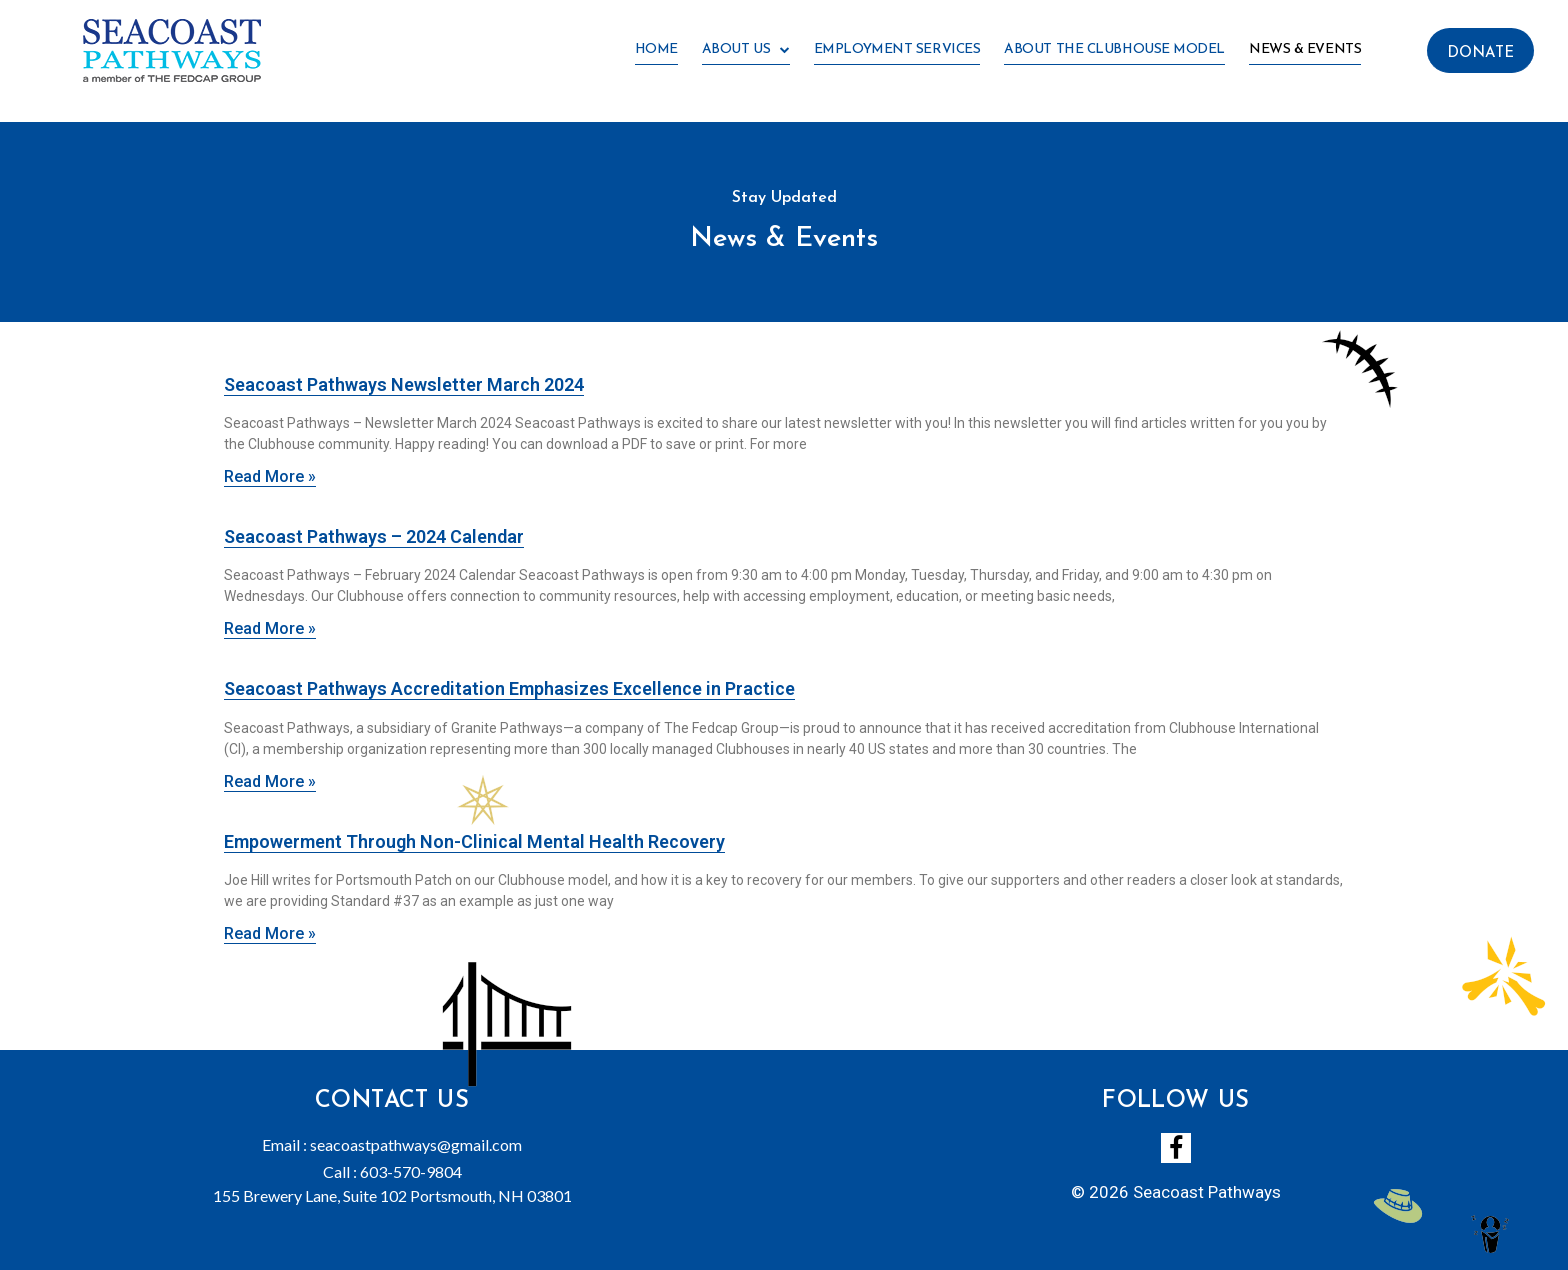 The image size is (1568, 1270). I want to click on indicates a fracture or bone injury in a health app, so click(1503, 976).